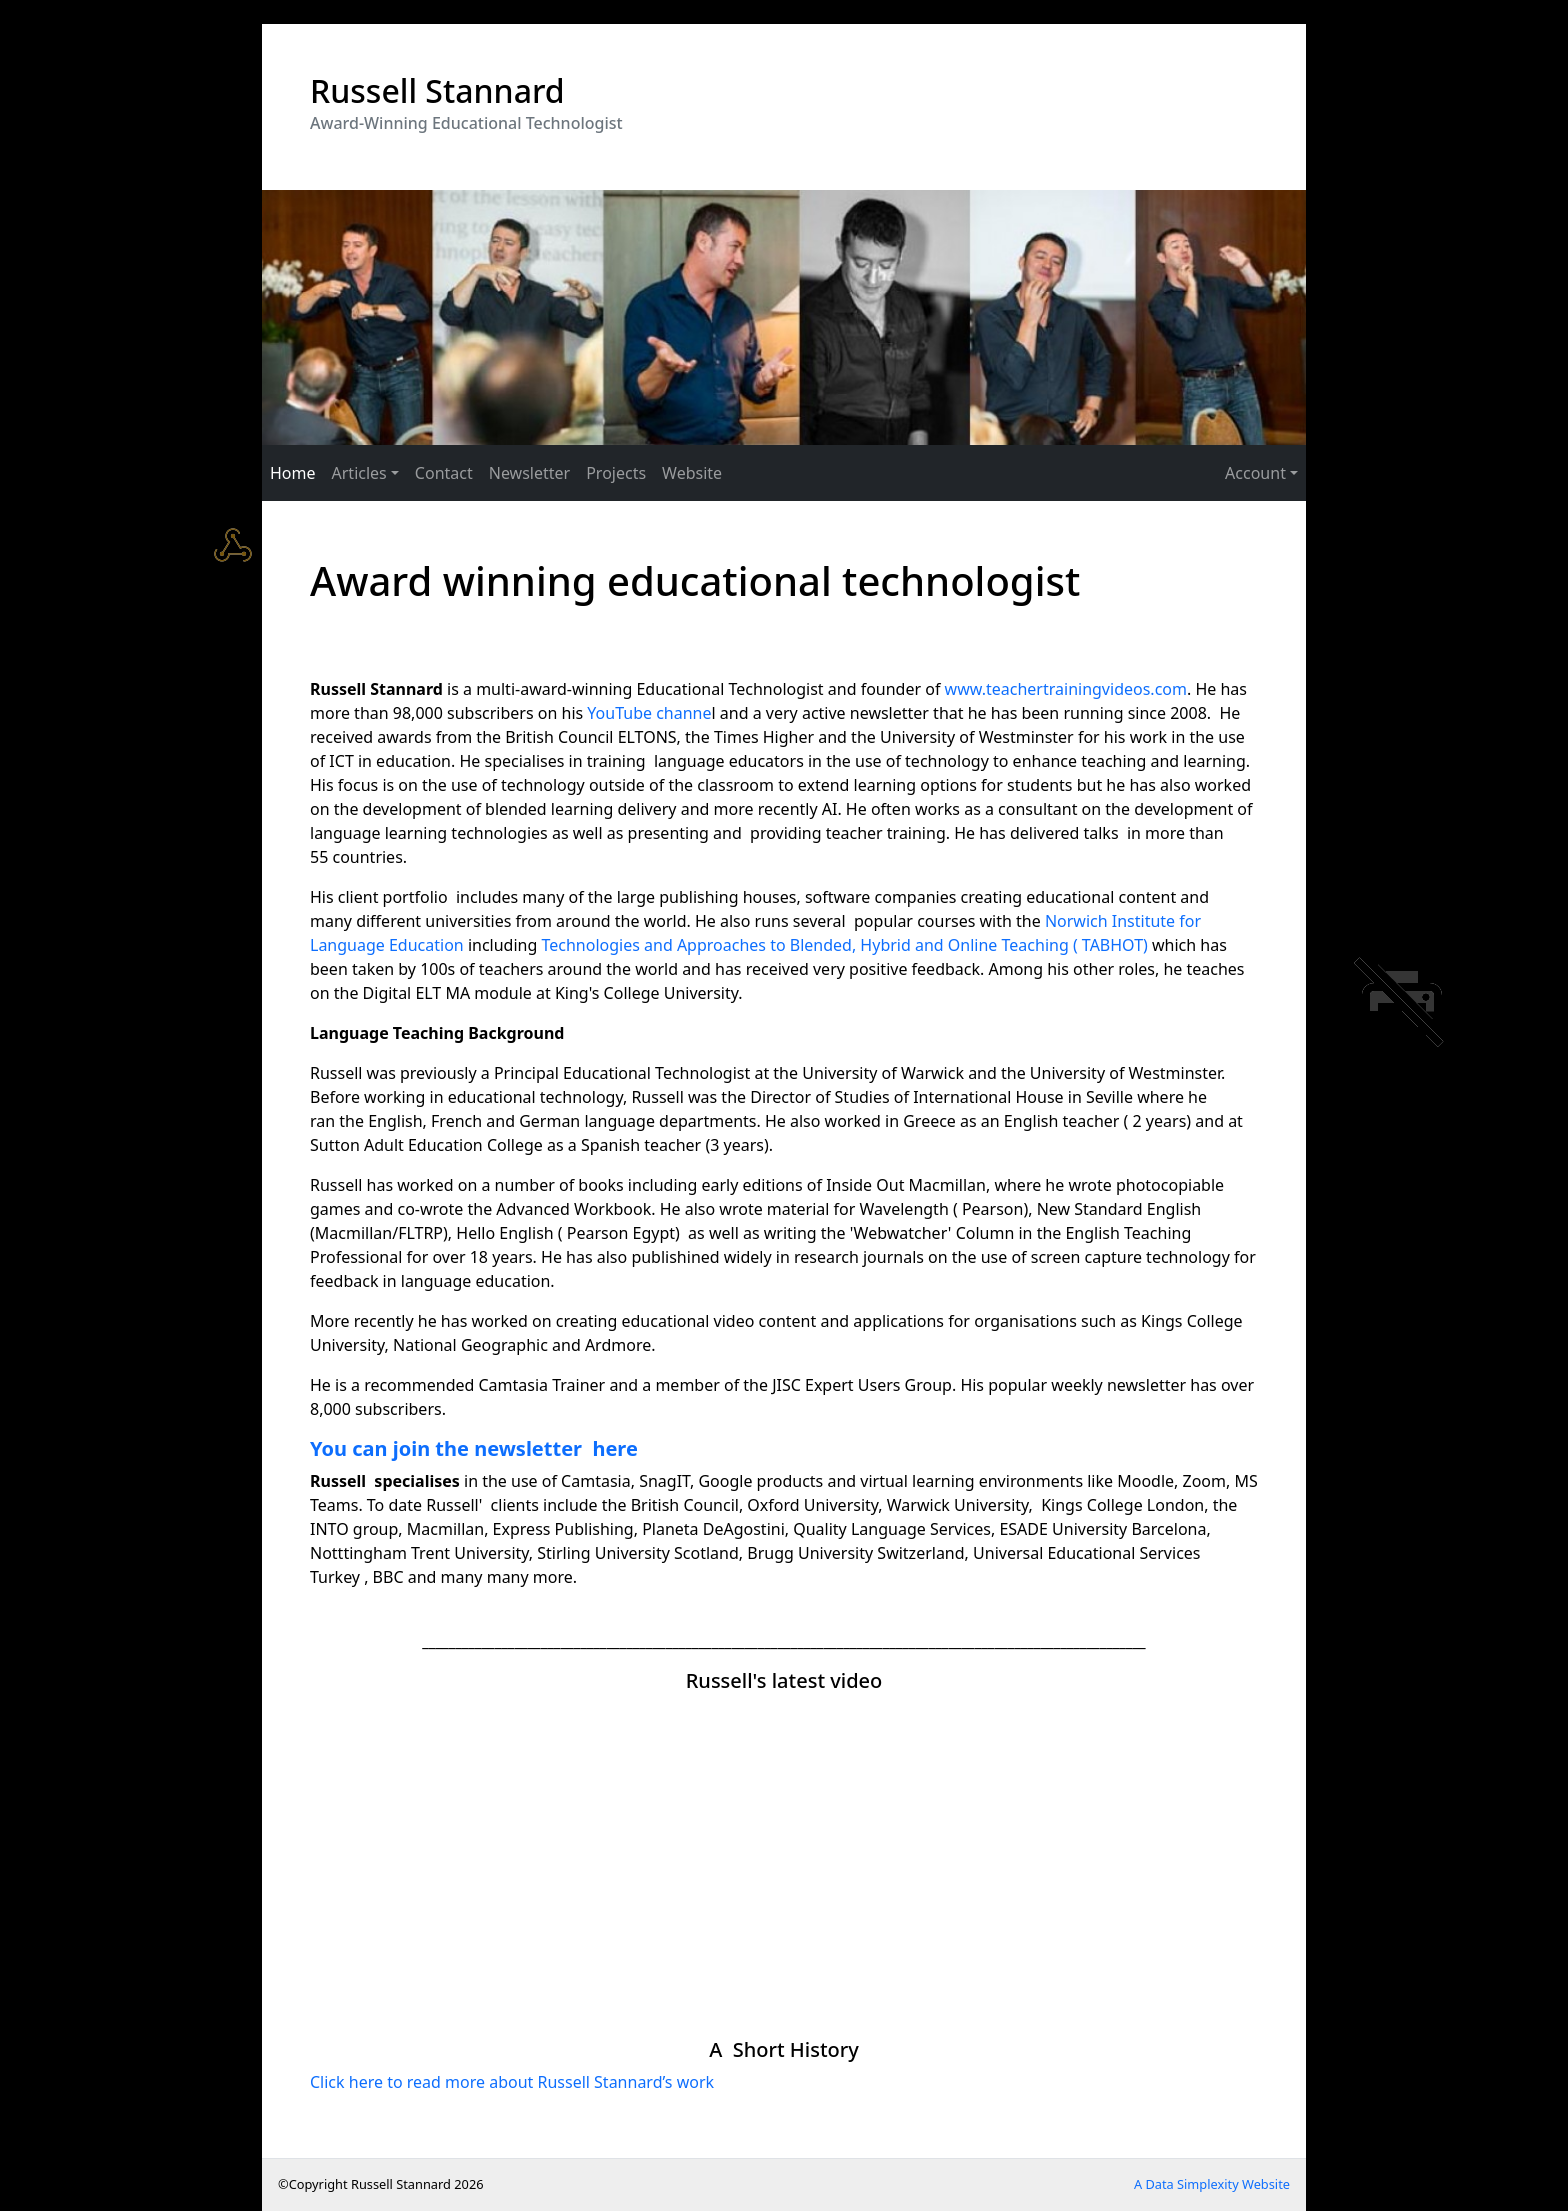  What do you see at coordinates (233, 547) in the screenshot?
I see `configure webhook integrations` at bounding box center [233, 547].